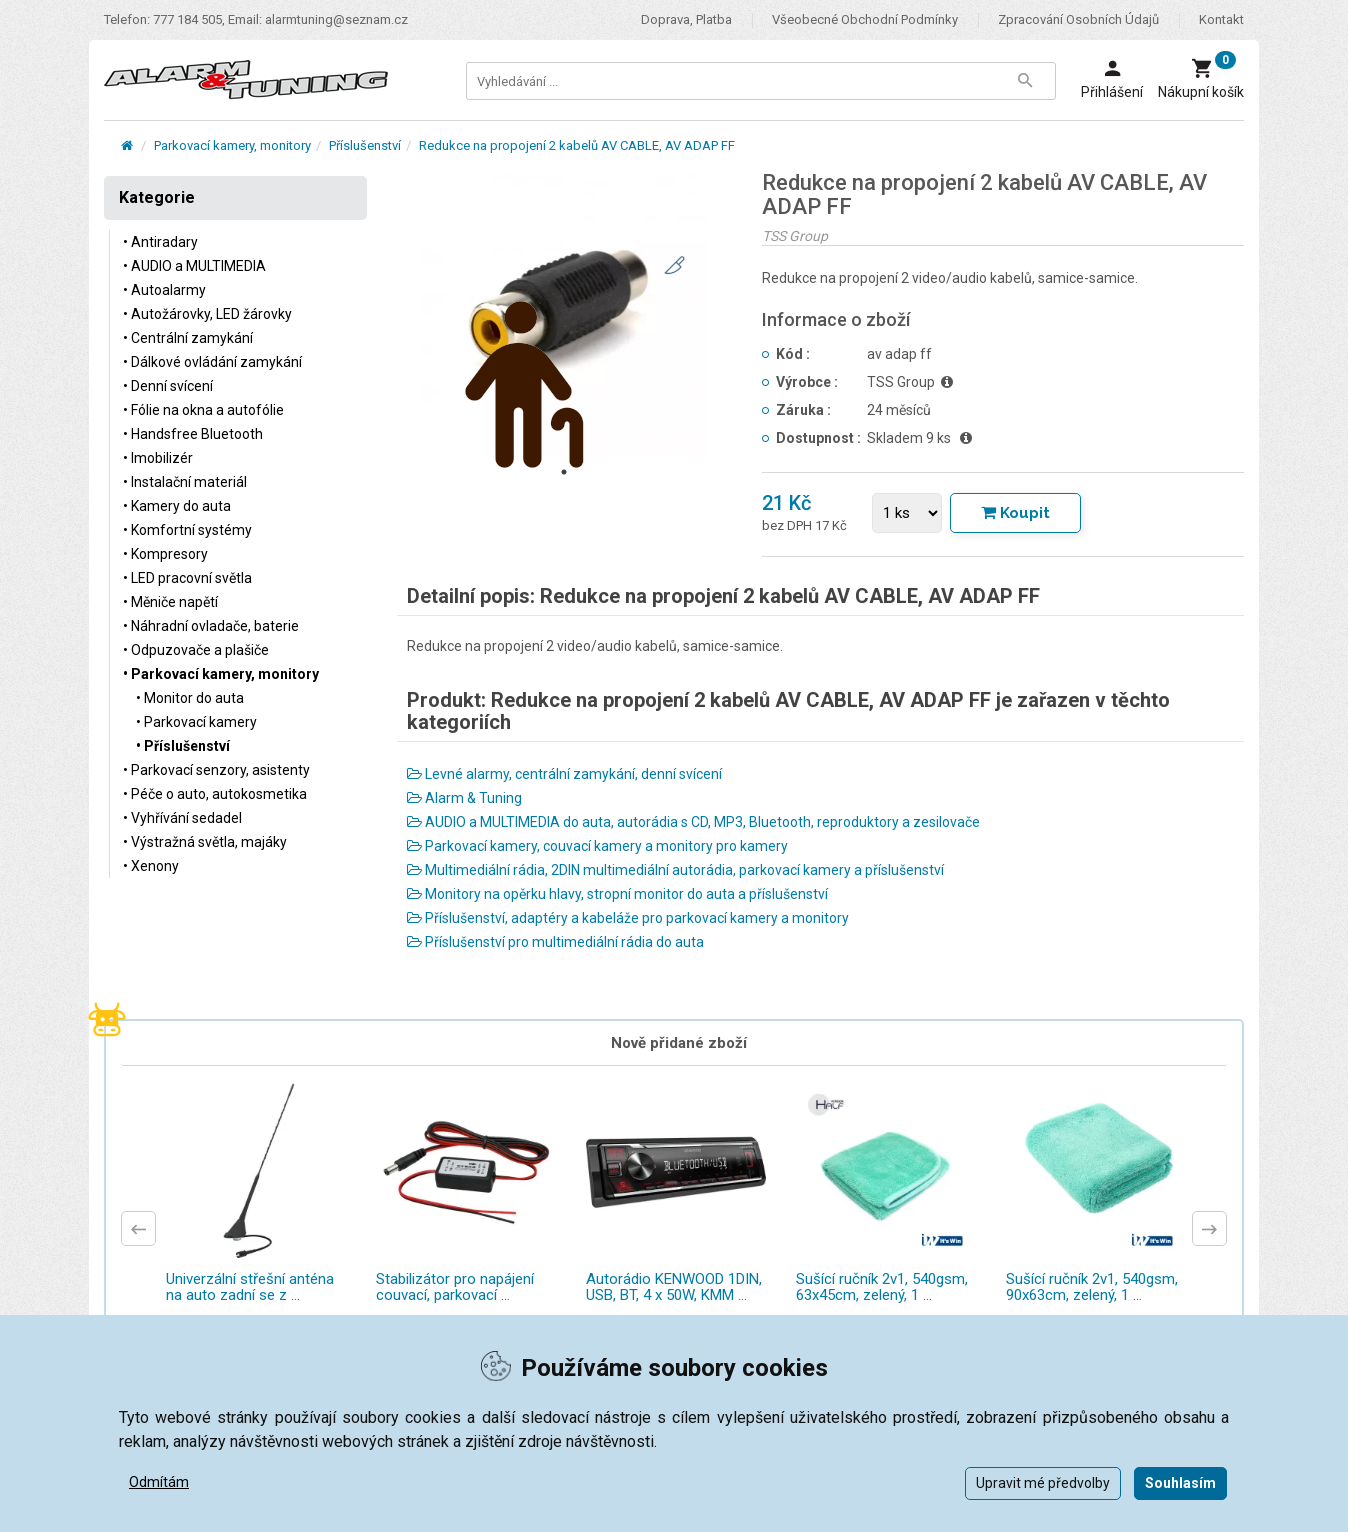 This screenshot has width=1348, height=1532. I want to click on access cutting or slicing tools, so click(674, 265).